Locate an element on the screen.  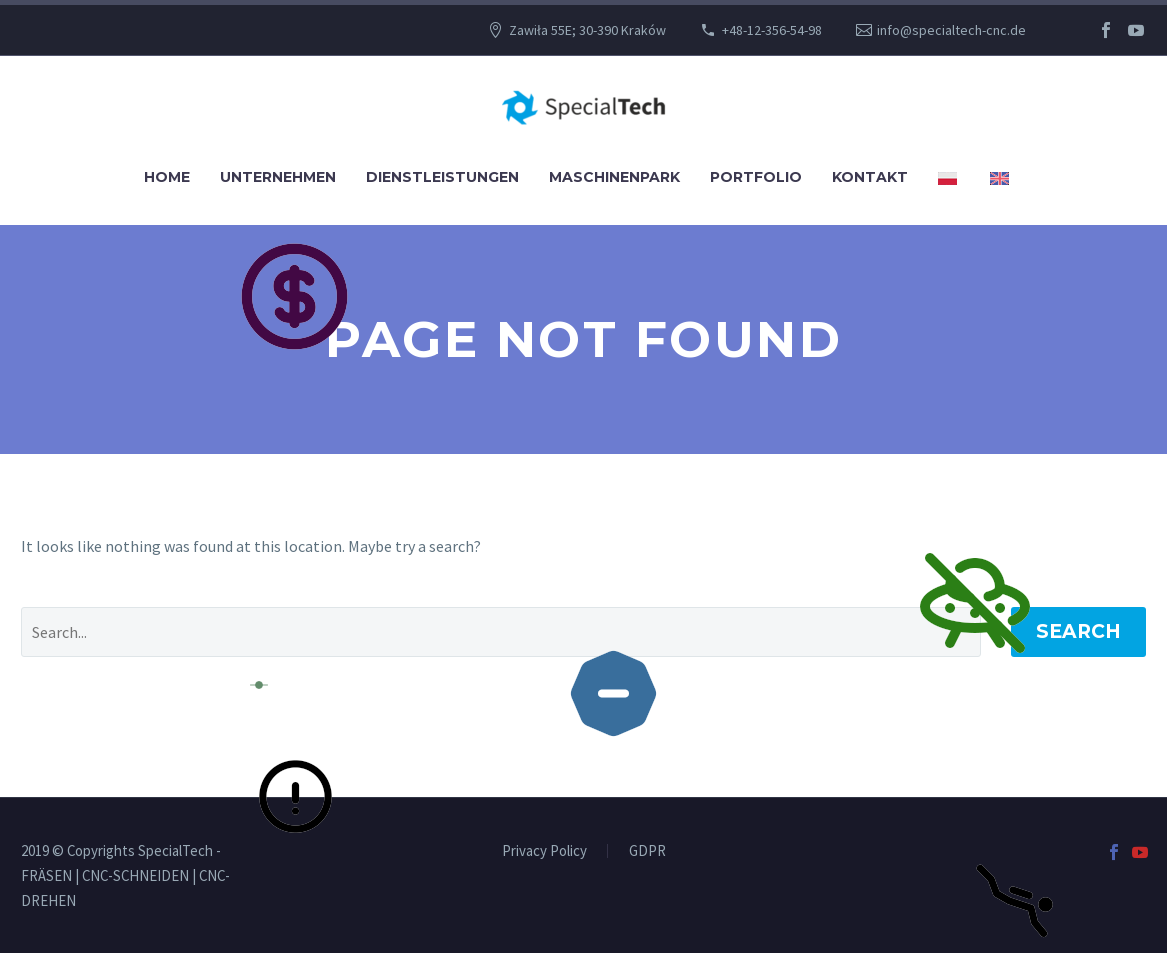
disable UFO or alien-themed mode is located at coordinates (975, 603).